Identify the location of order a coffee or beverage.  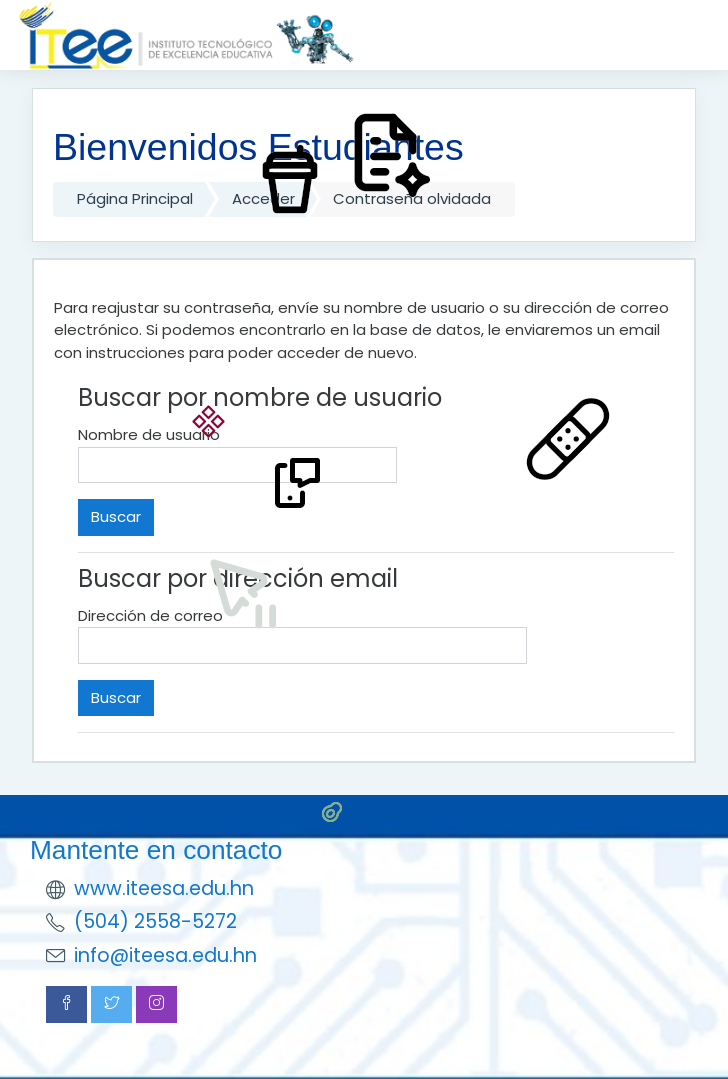
(290, 179).